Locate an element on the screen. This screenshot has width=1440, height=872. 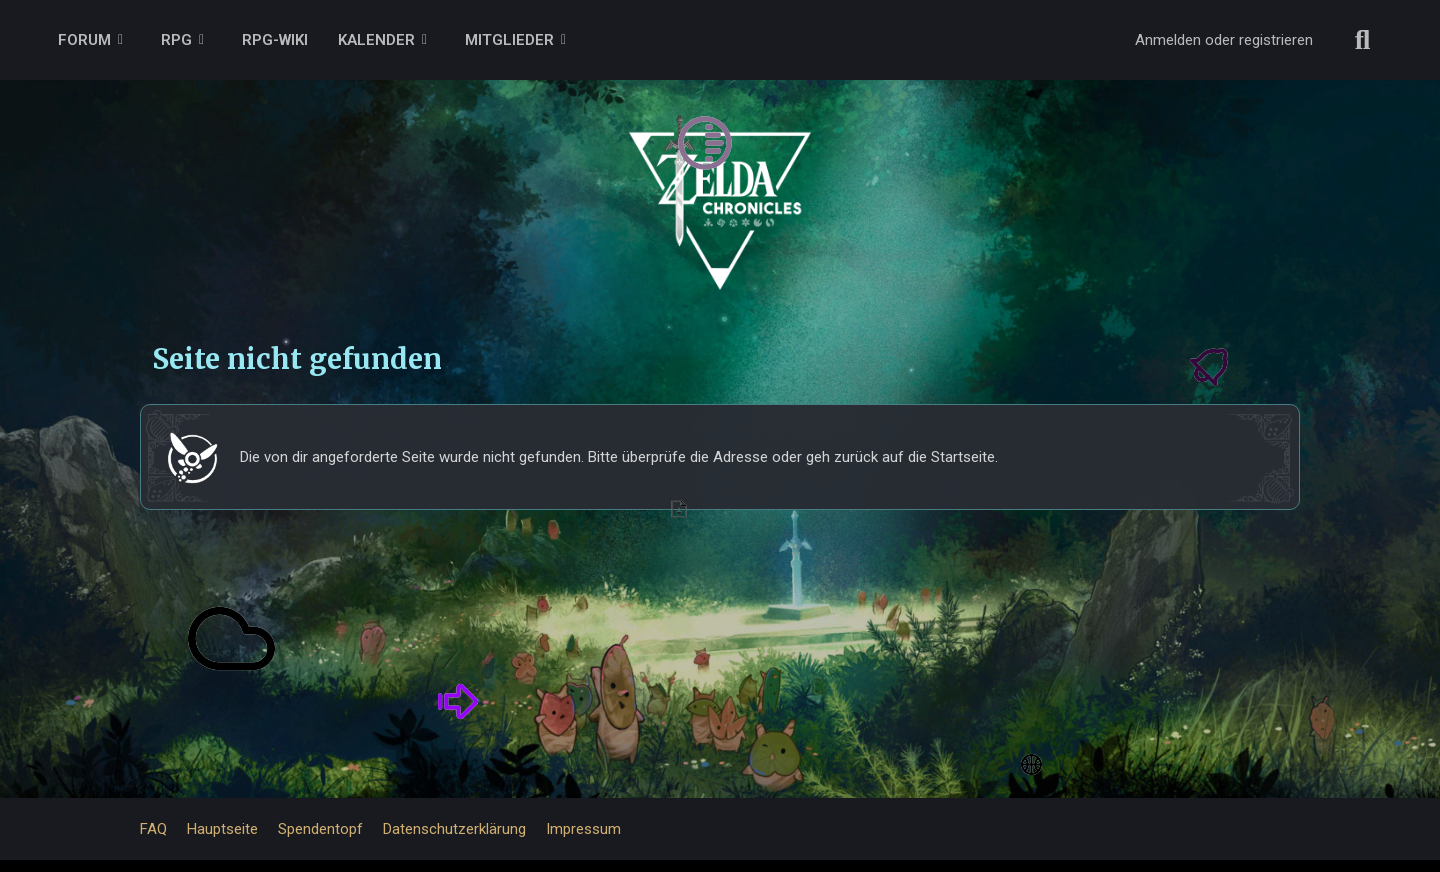
active notification alert is located at coordinates (1209, 367).